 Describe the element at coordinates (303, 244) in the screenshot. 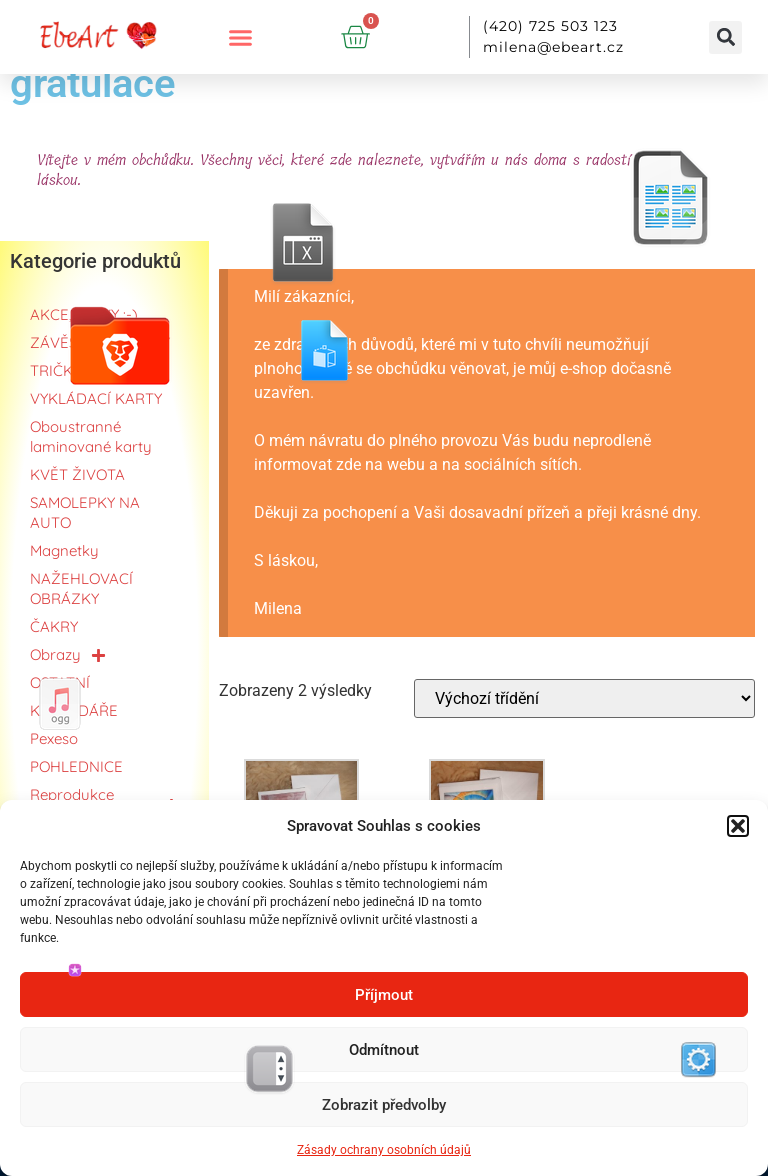

I see `a macbinary file type indicator` at that location.